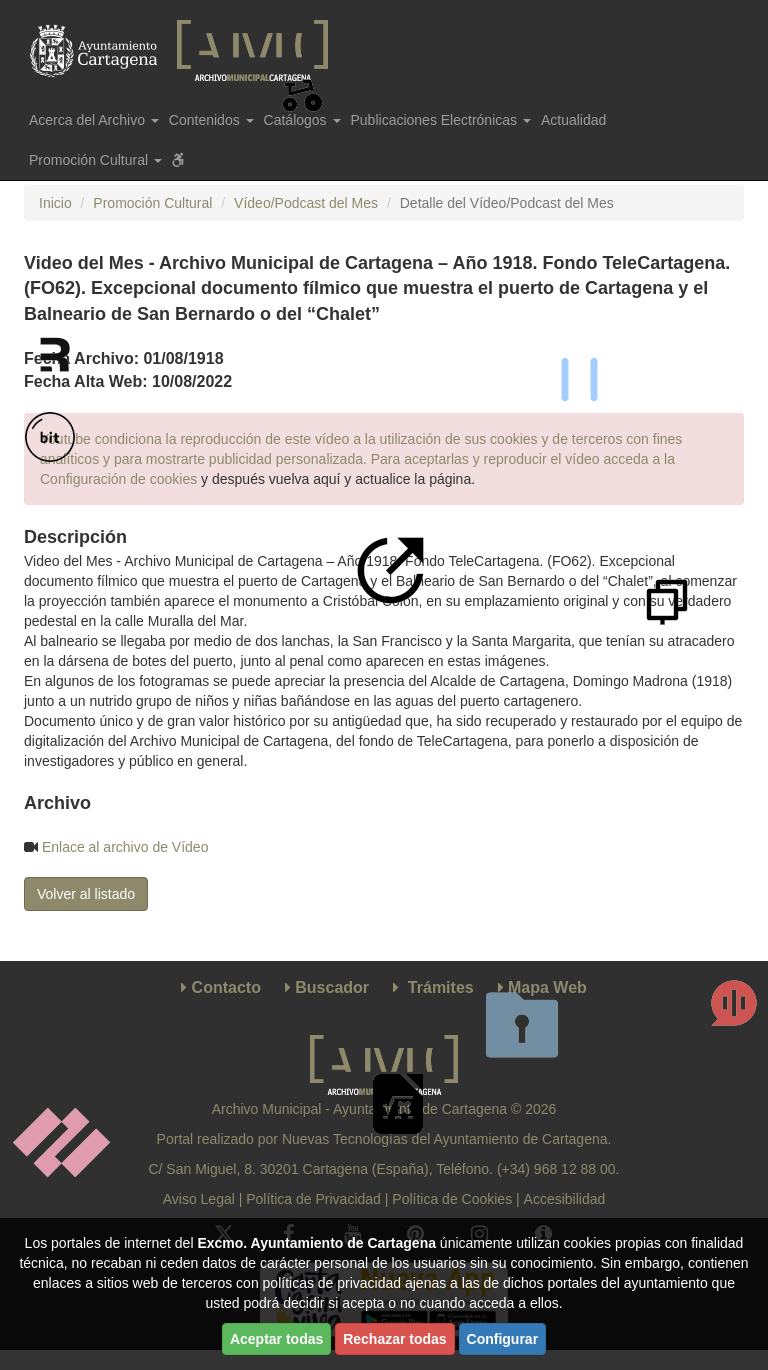  Describe the element at coordinates (734, 1003) in the screenshot. I see `start a voice chat or audio message` at that location.